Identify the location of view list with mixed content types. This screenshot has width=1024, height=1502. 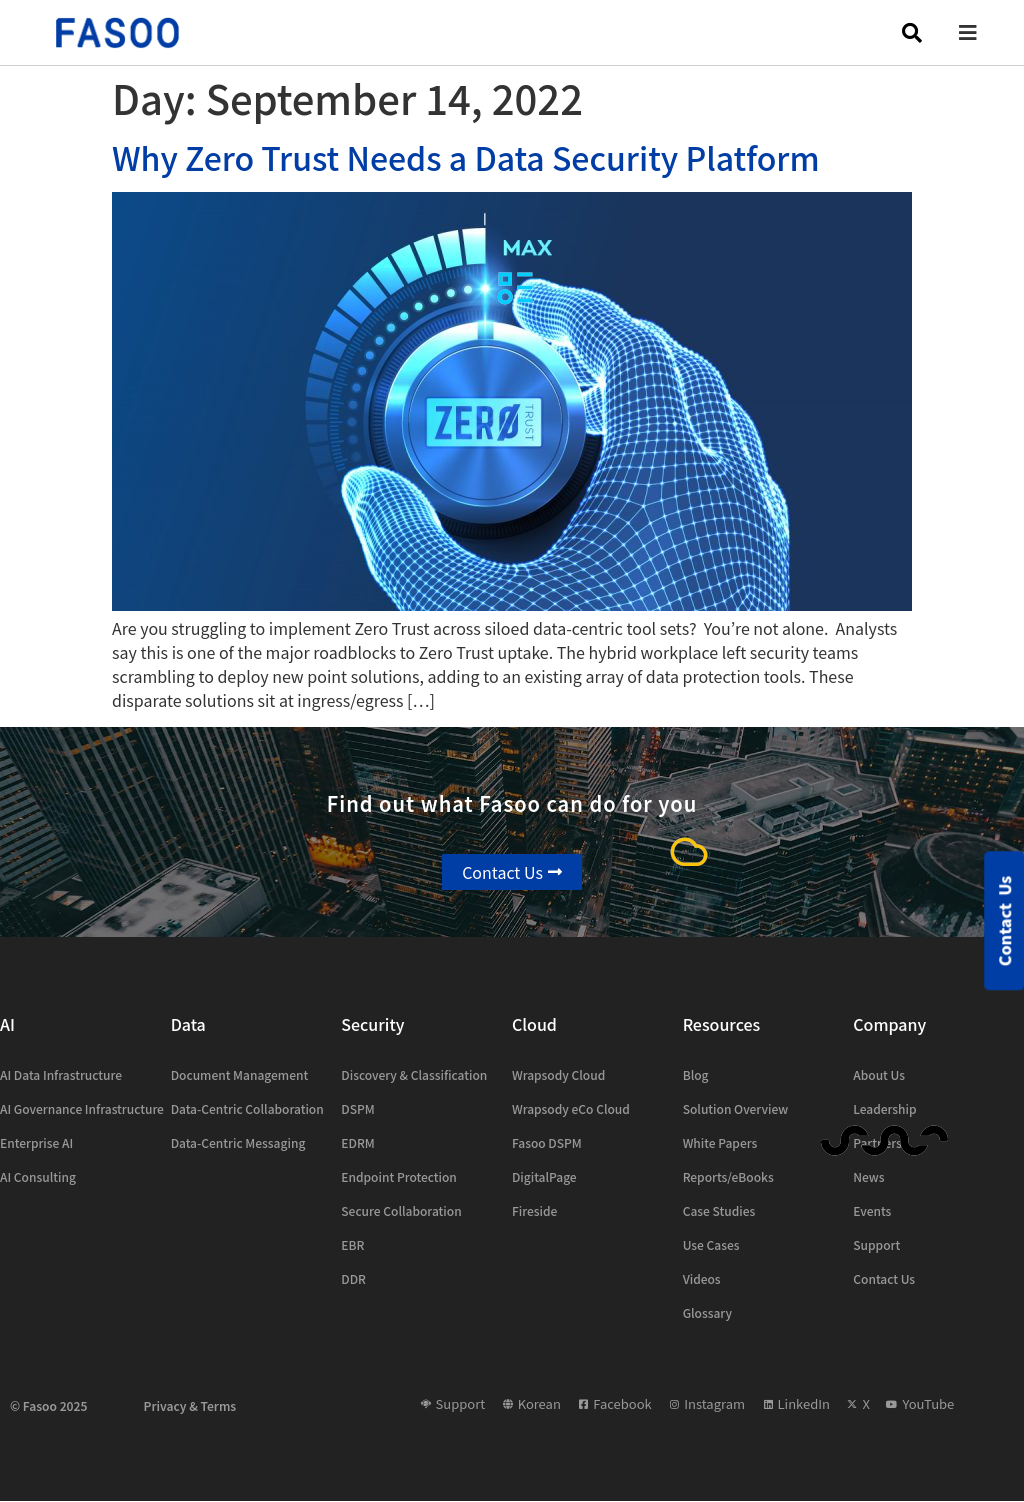
(515, 287).